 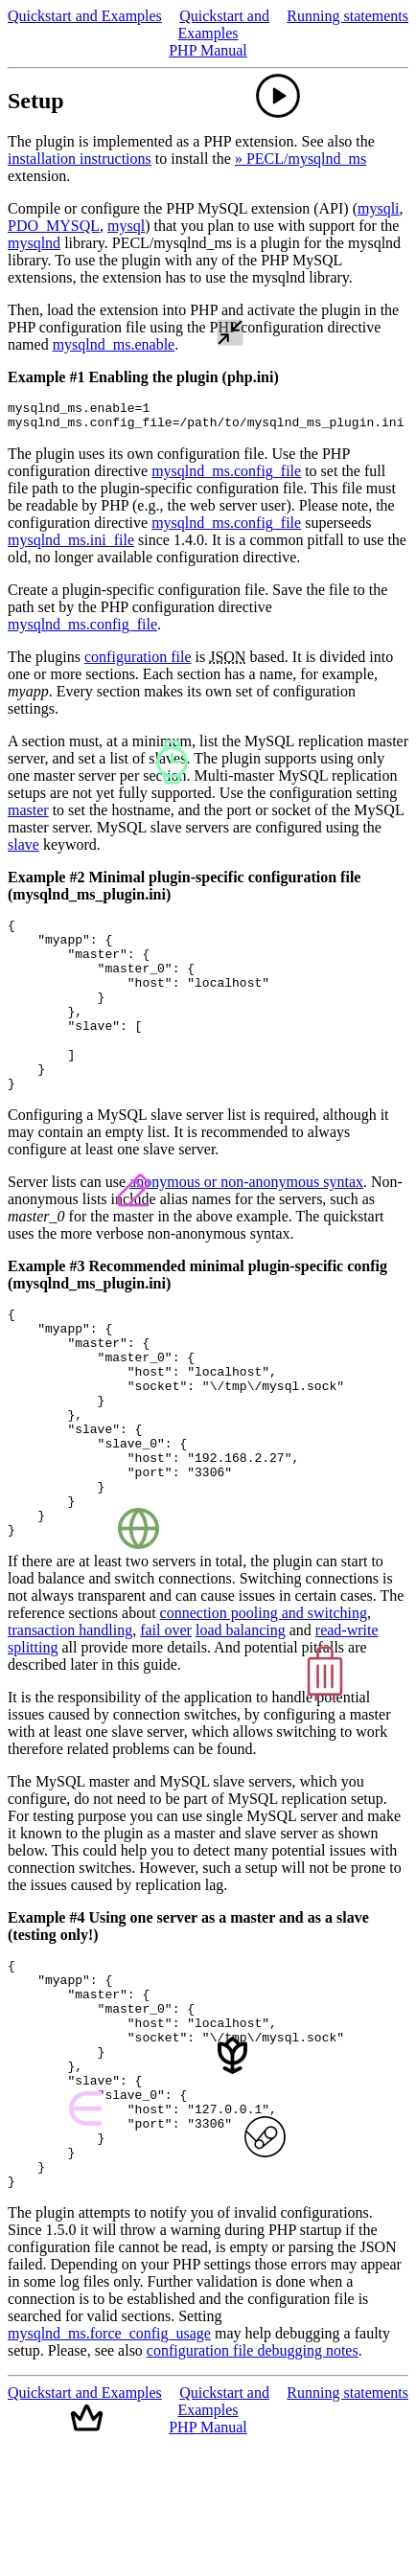 What do you see at coordinates (86, 2419) in the screenshot?
I see `indicates premium or VIP membership status` at bounding box center [86, 2419].